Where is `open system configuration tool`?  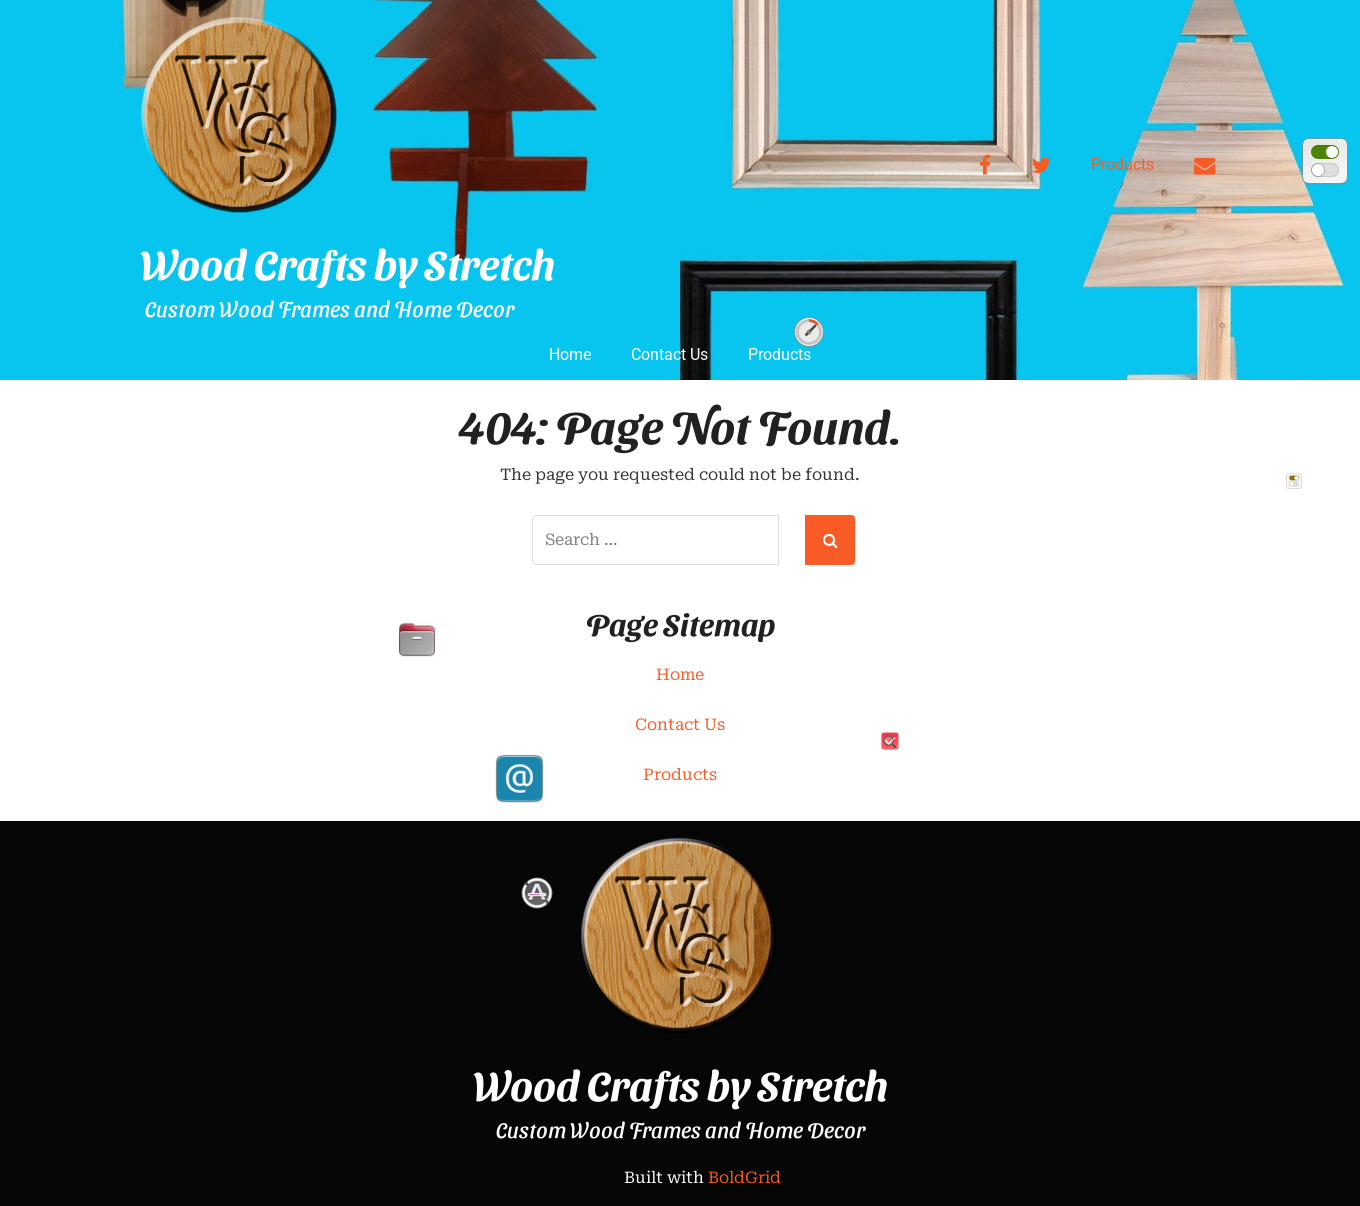
open system configuration tool is located at coordinates (890, 741).